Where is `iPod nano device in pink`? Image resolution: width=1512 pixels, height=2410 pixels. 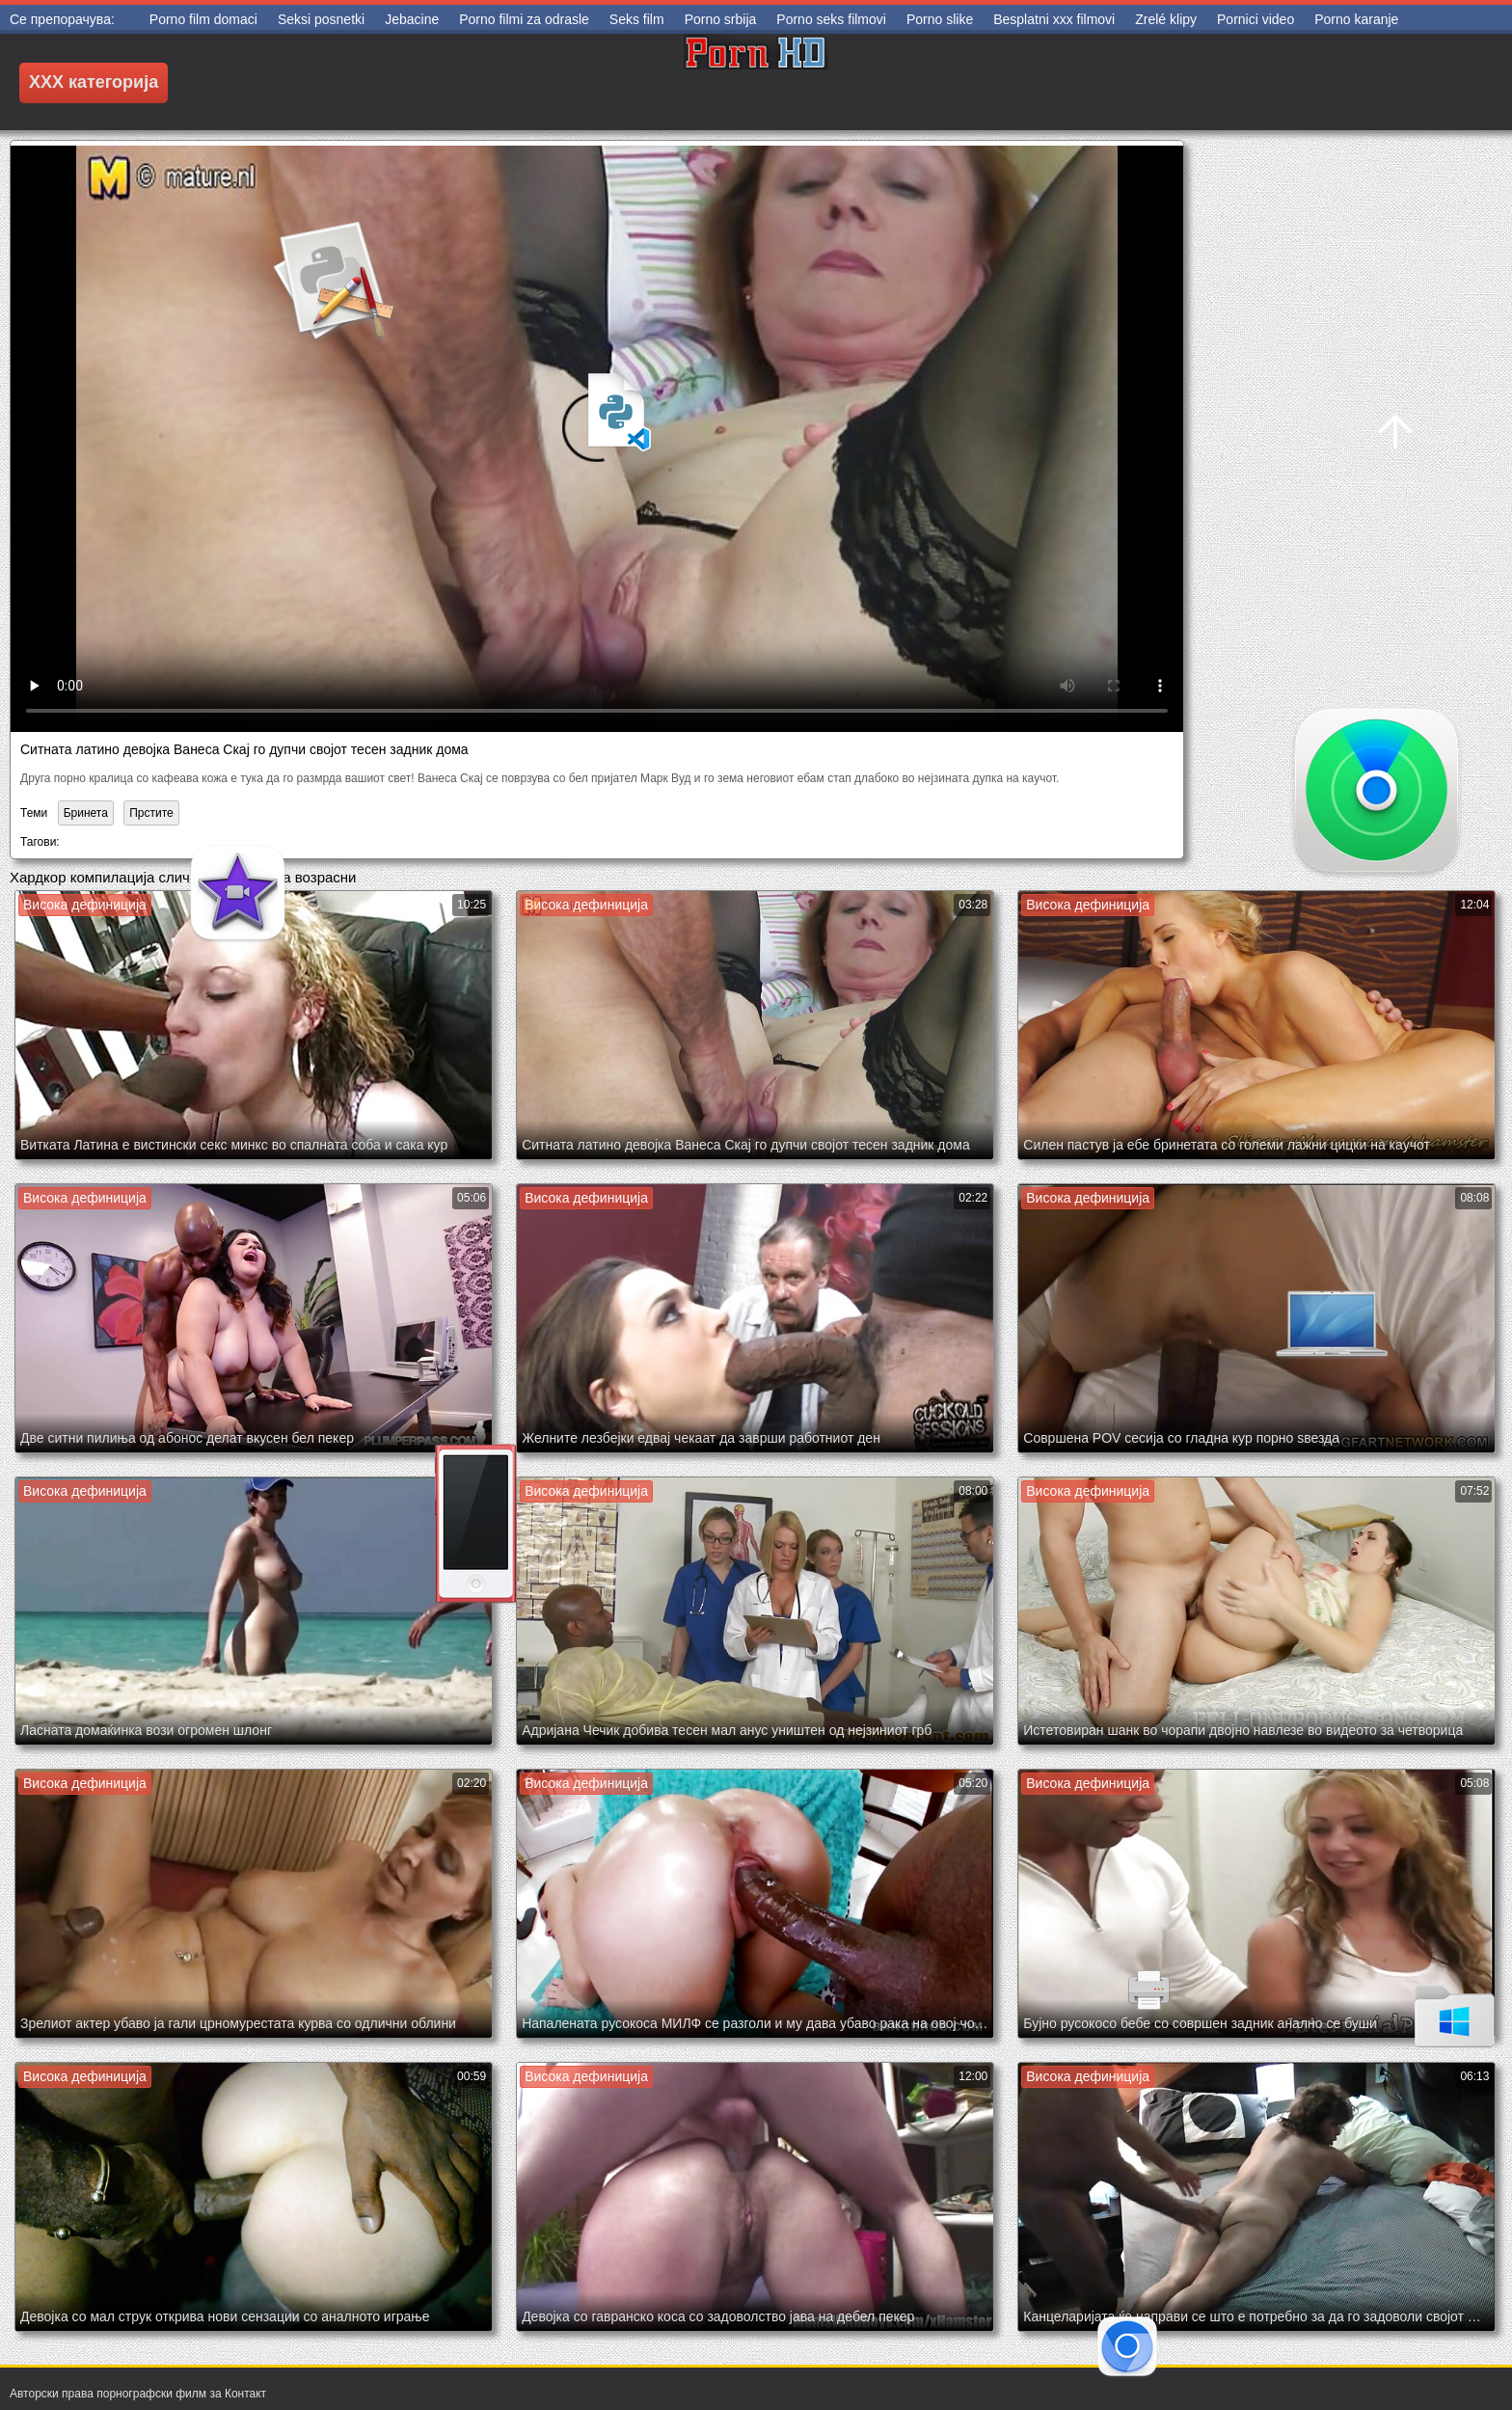
iPod nano device in pink is located at coordinates (475, 1524).